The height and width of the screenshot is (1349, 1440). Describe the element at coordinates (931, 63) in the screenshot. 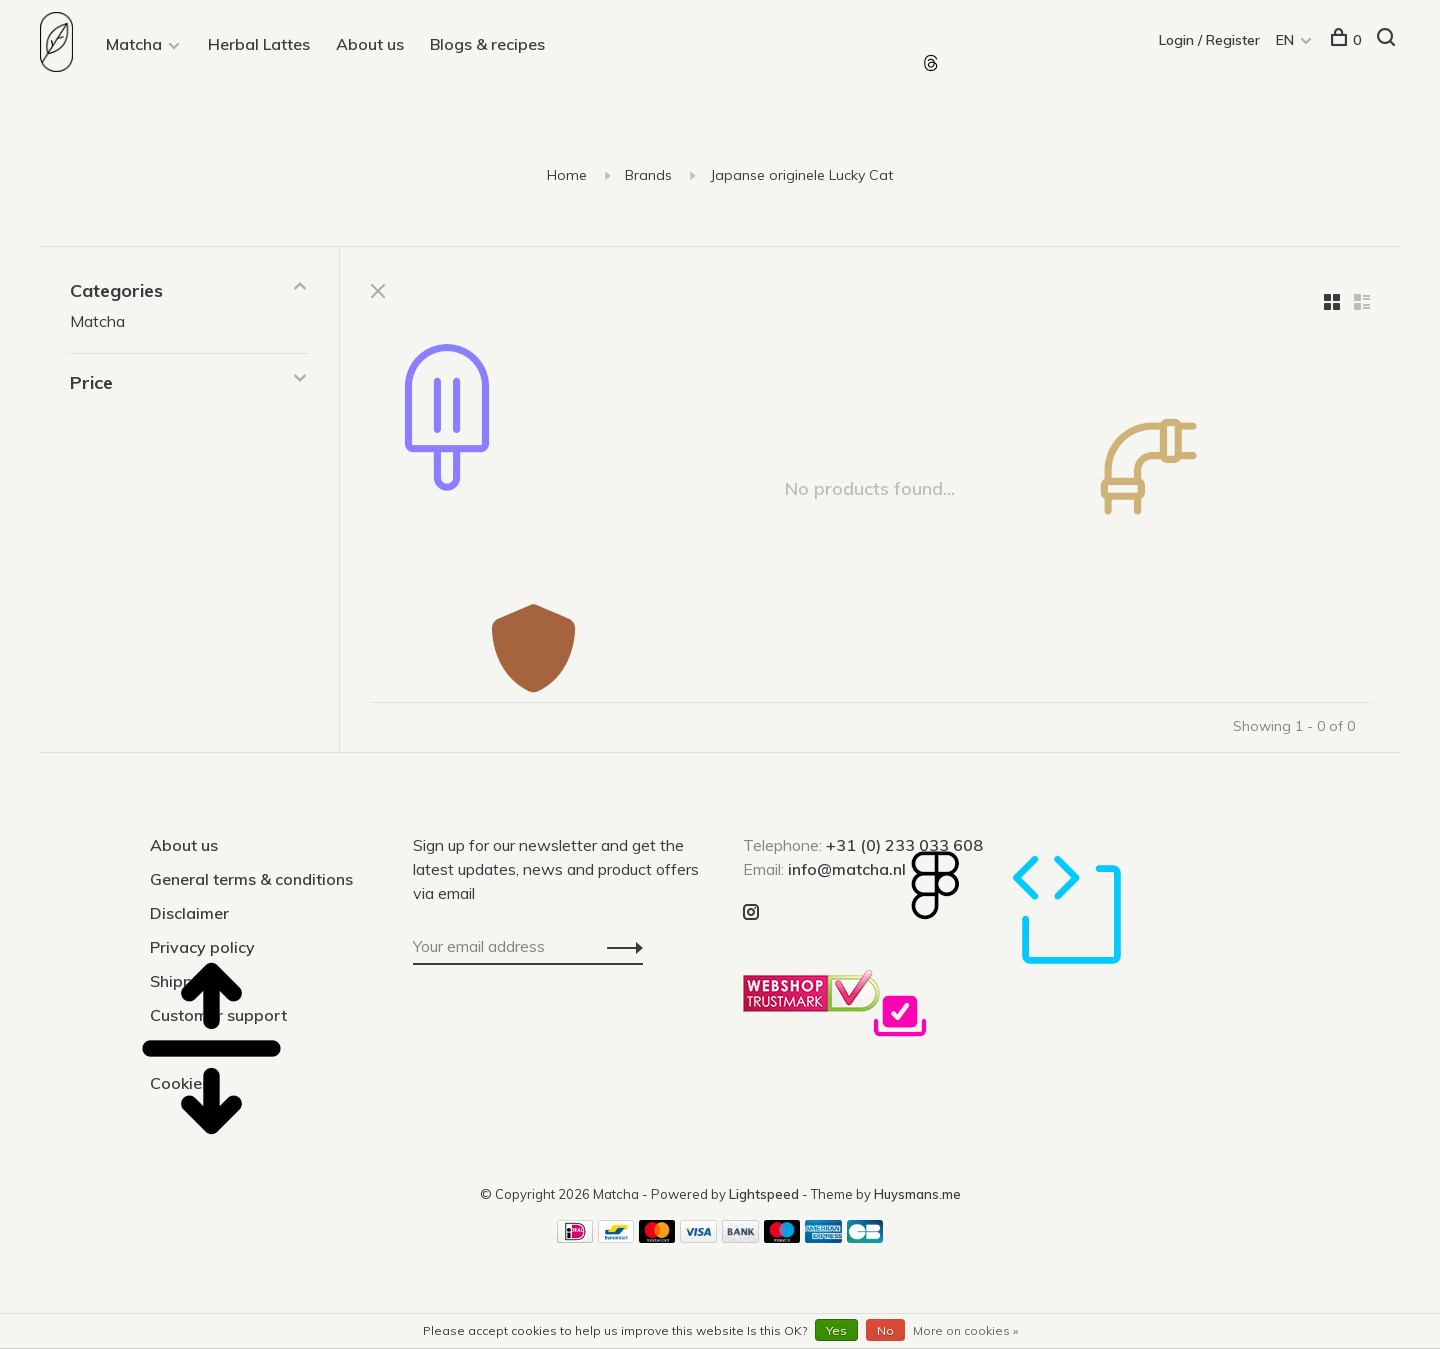

I see `open the Threads app` at that location.